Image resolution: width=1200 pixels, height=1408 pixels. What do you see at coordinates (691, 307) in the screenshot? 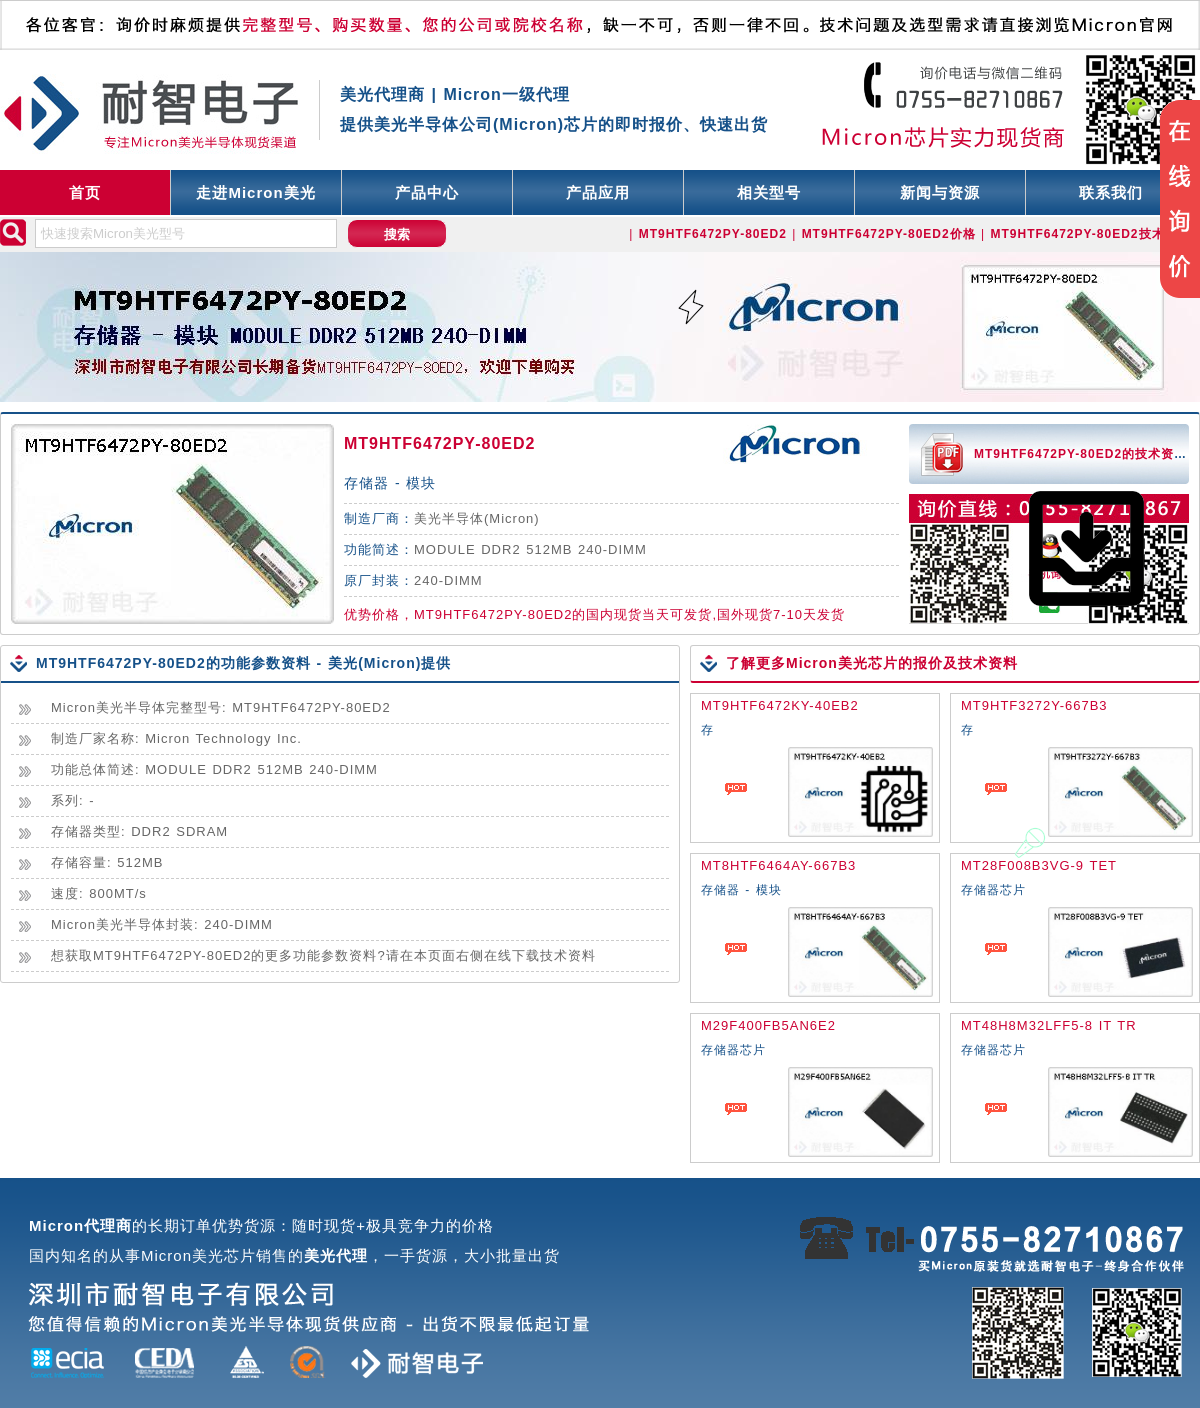
I see `indicates fast or instant action` at bounding box center [691, 307].